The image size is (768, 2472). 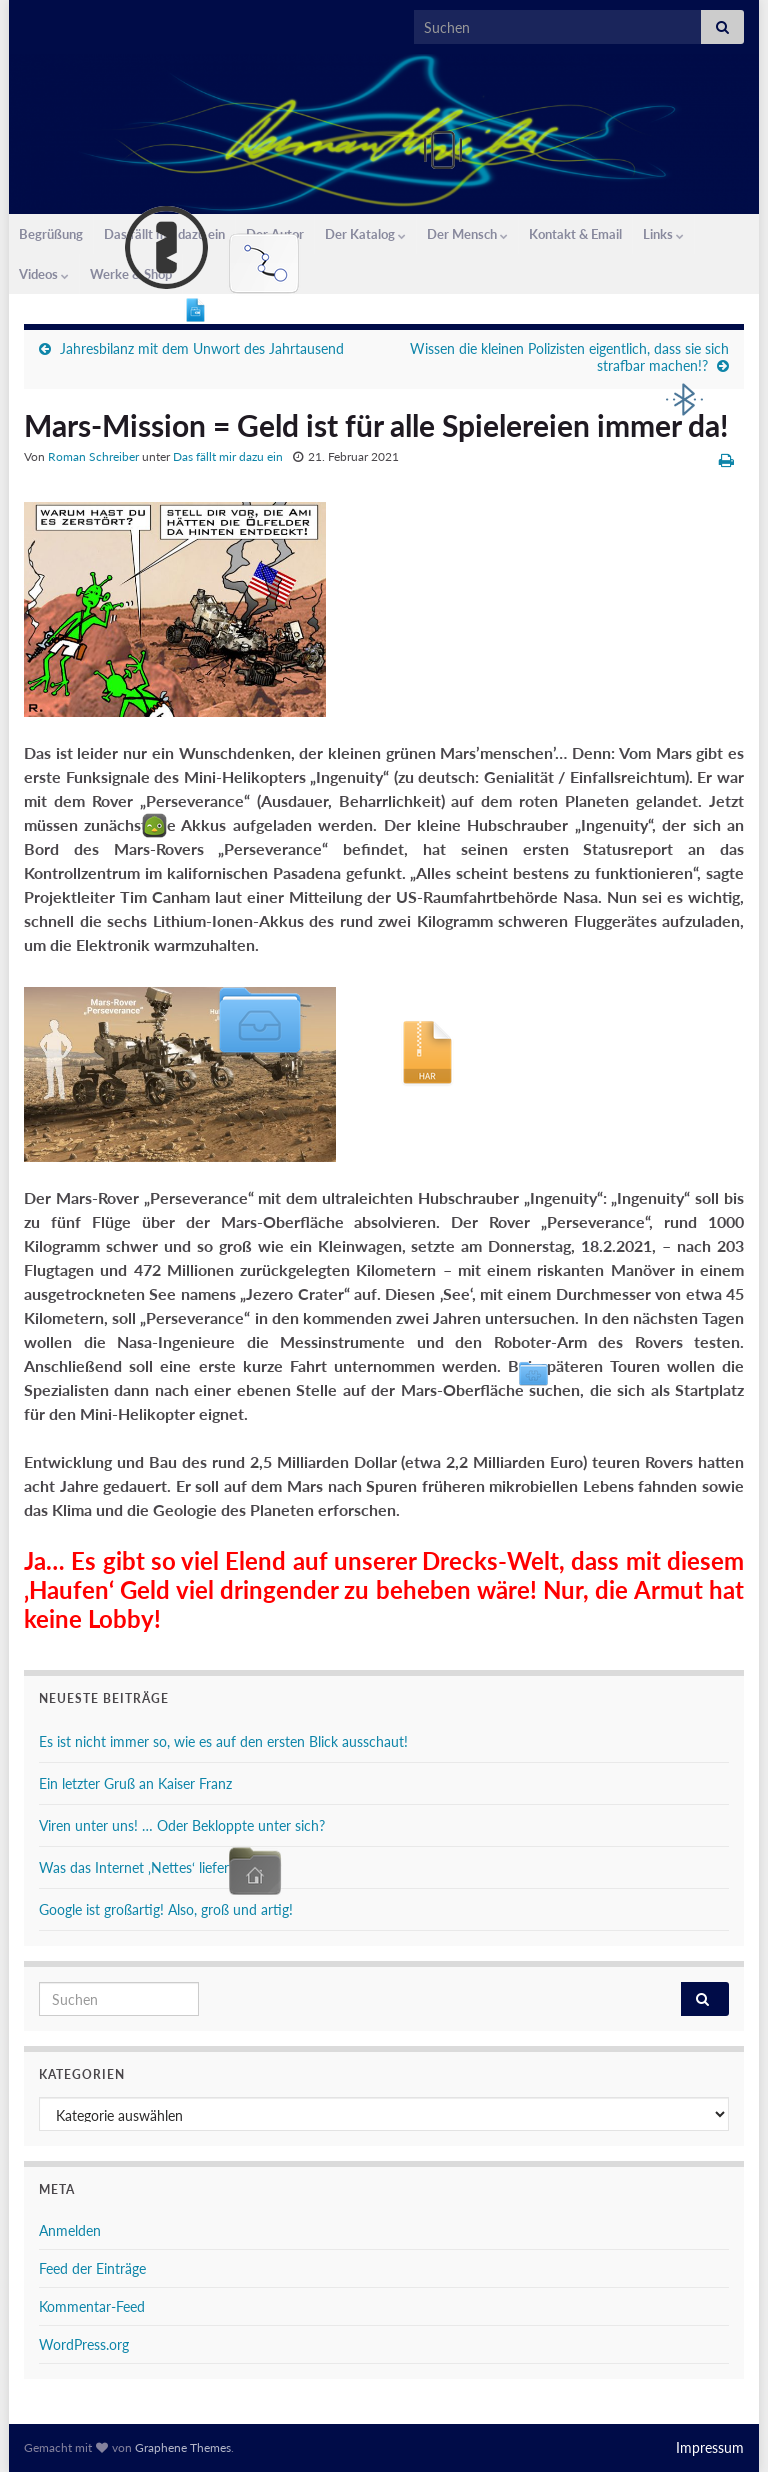 I want to click on access password manager, so click(x=166, y=247).